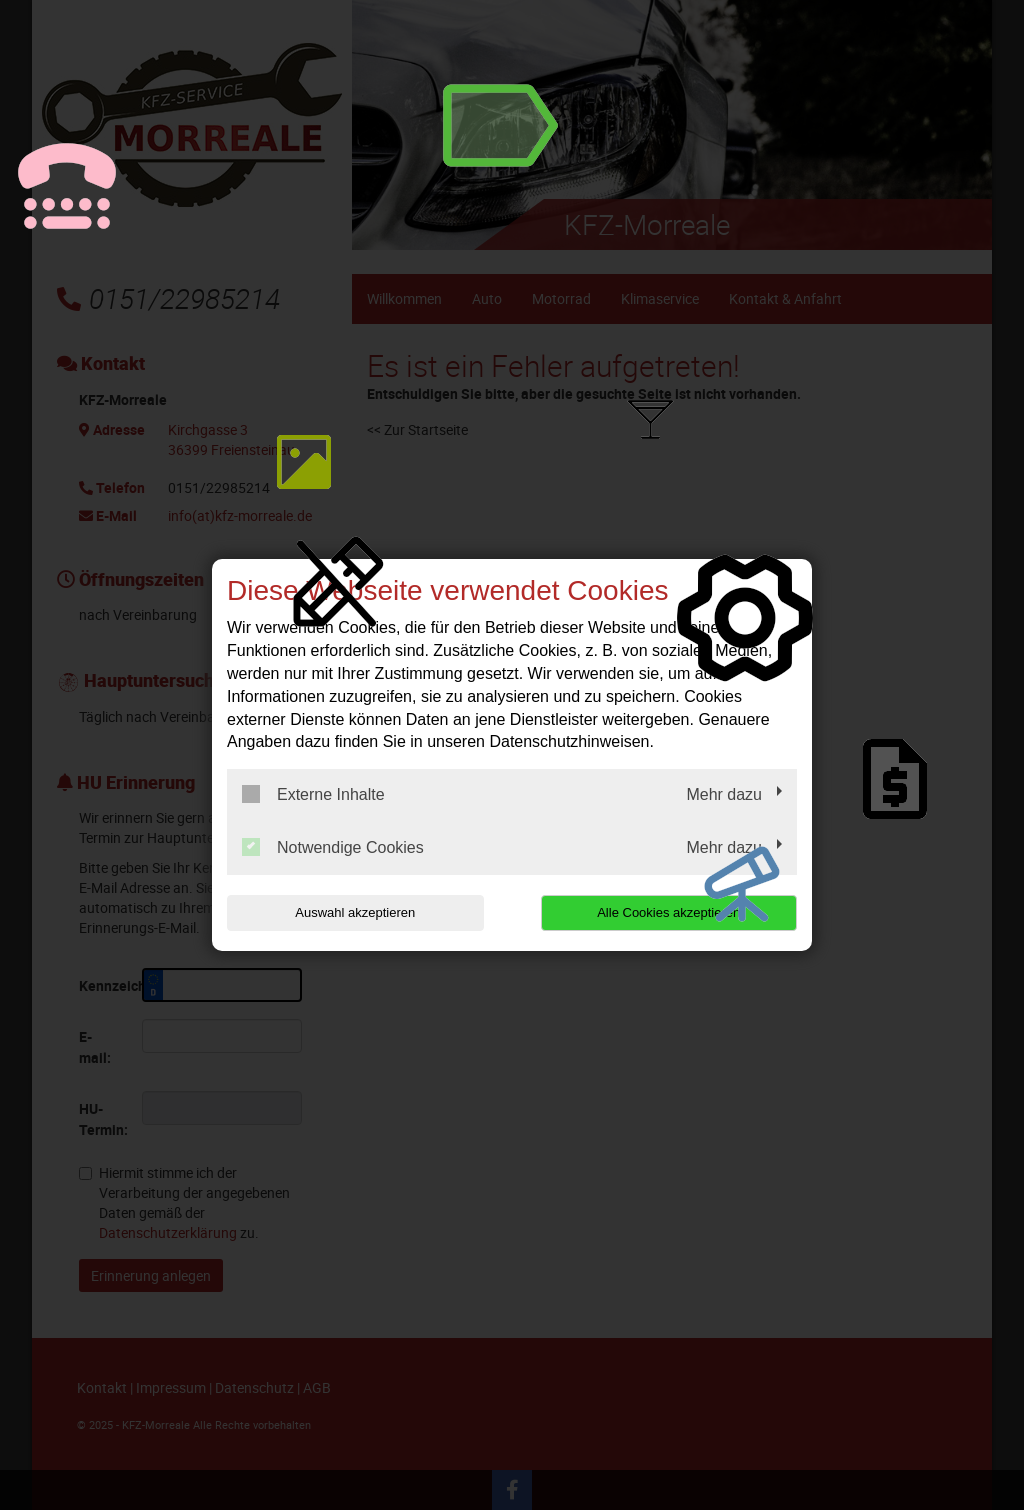 The height and width of the screenshot is (1510, 1024). Describe the element at coordinates (650, 419) in the screenshot. I see `browse bar or cocktail menu` at that location.